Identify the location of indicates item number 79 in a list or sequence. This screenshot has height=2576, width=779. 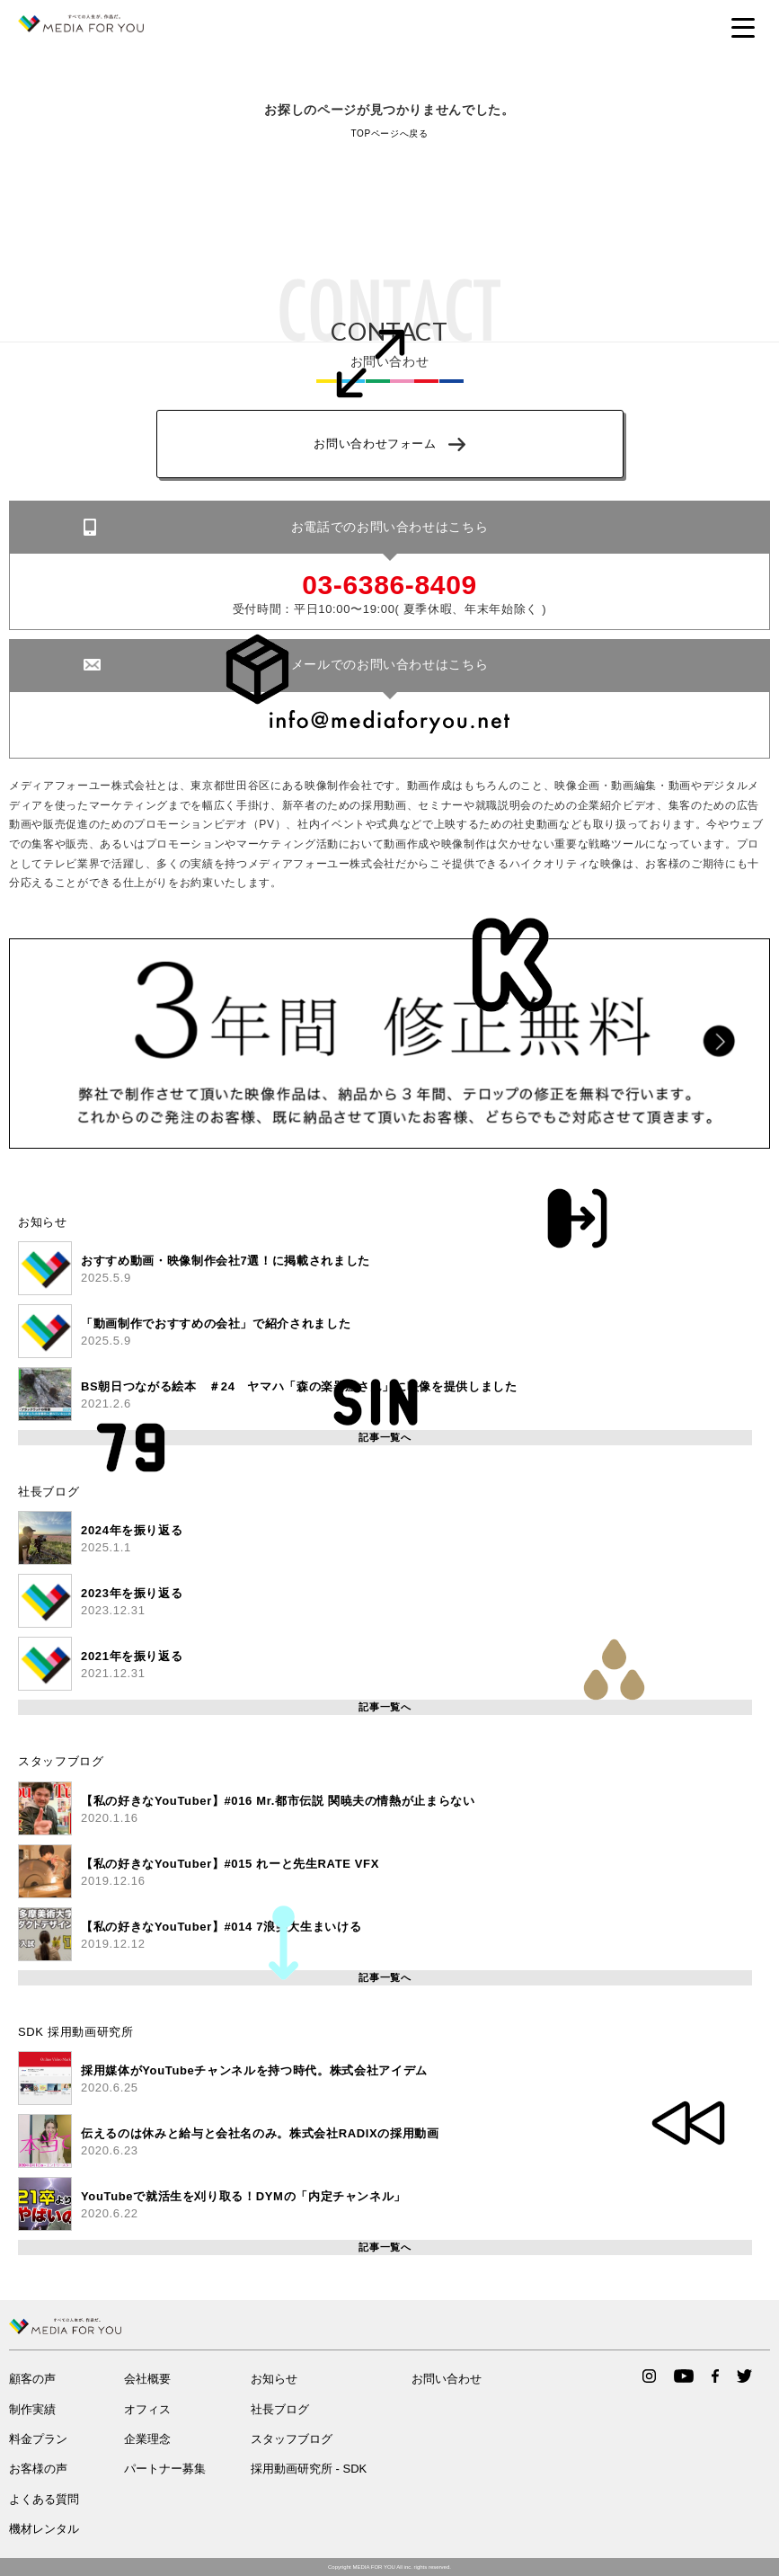
(130, 1447).